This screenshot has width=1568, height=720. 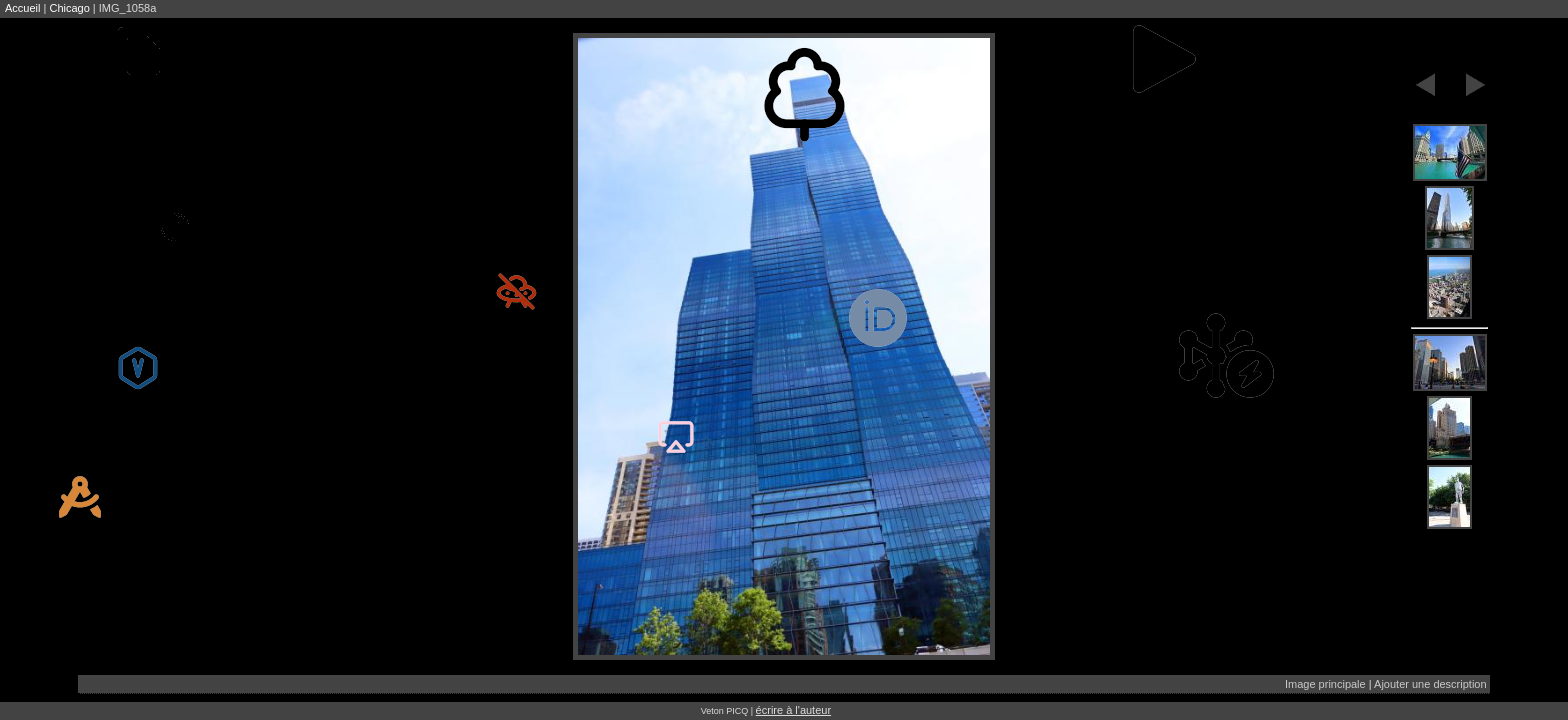 I want to click on version indicator or version number badge, so click(x=138, y=368).